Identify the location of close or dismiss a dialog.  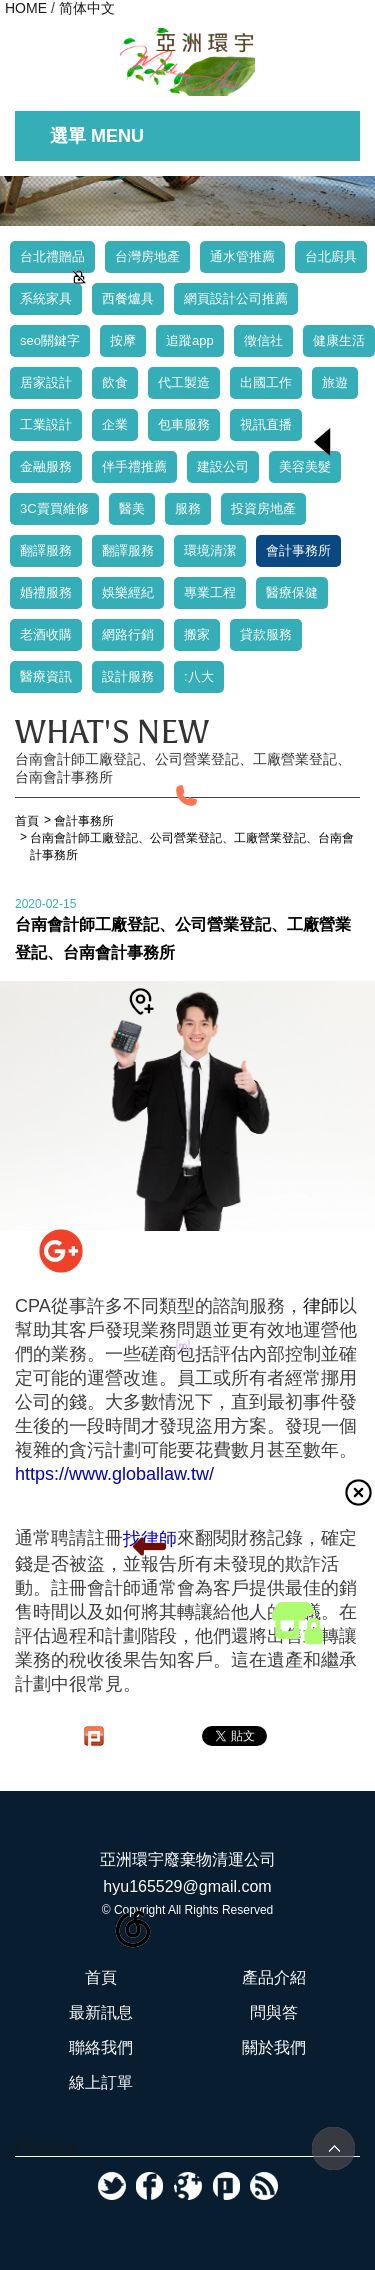
(358, 1492).